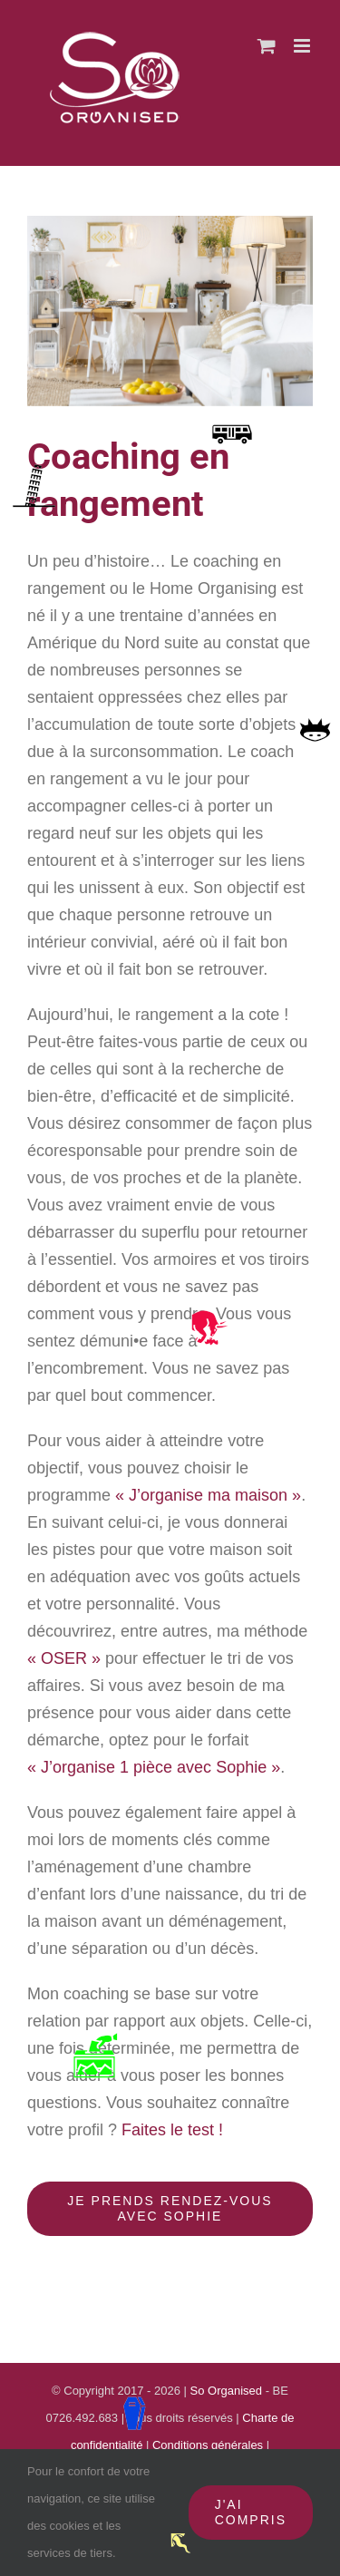 This screenshot has width=340, height=2576. I want to click on wall street or stock market bull symbol, so click(210, 1326).